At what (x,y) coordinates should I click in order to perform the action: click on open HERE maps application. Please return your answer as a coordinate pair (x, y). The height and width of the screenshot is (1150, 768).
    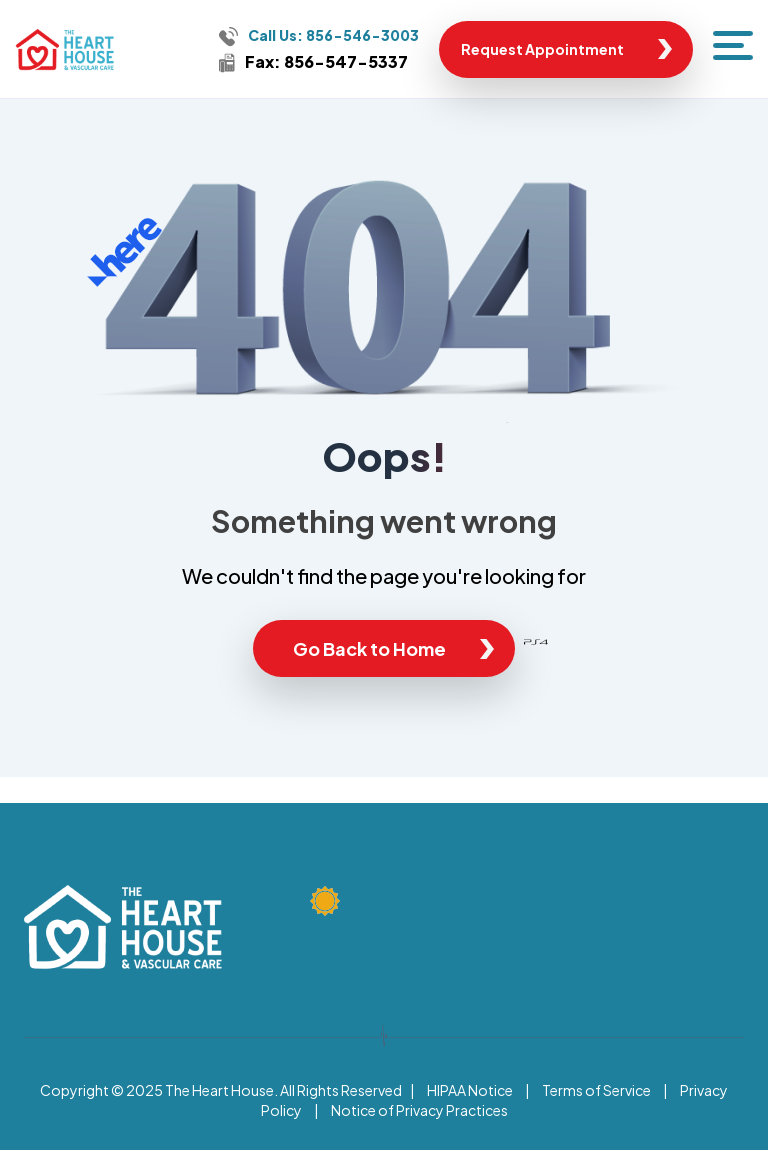
    Looking at the image, I should click on (124, 252).